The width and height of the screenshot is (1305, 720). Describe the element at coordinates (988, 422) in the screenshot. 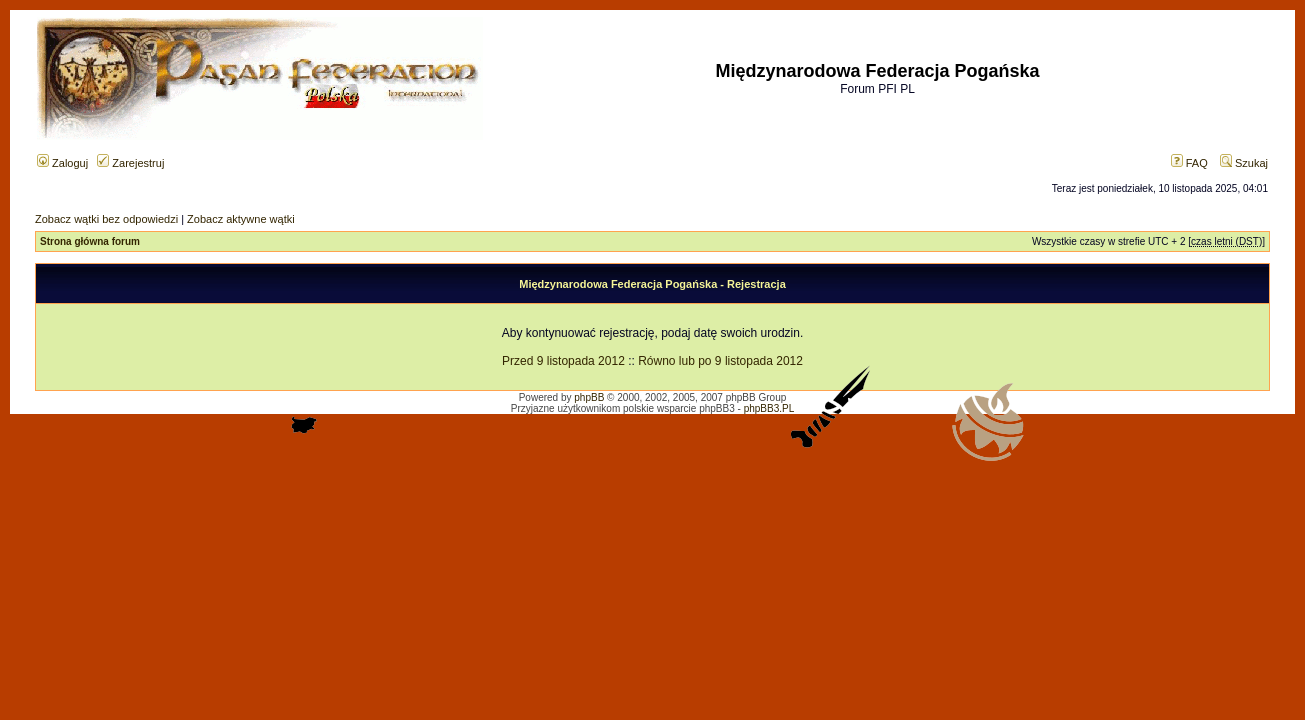

I see `use an incendiary or fire-based weapon` at that location.